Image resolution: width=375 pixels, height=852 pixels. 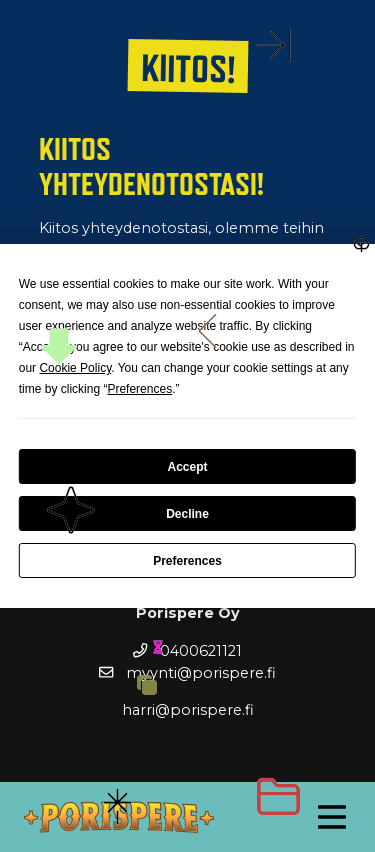 I want to click on go to end or last item, so click(x=274, y=45).